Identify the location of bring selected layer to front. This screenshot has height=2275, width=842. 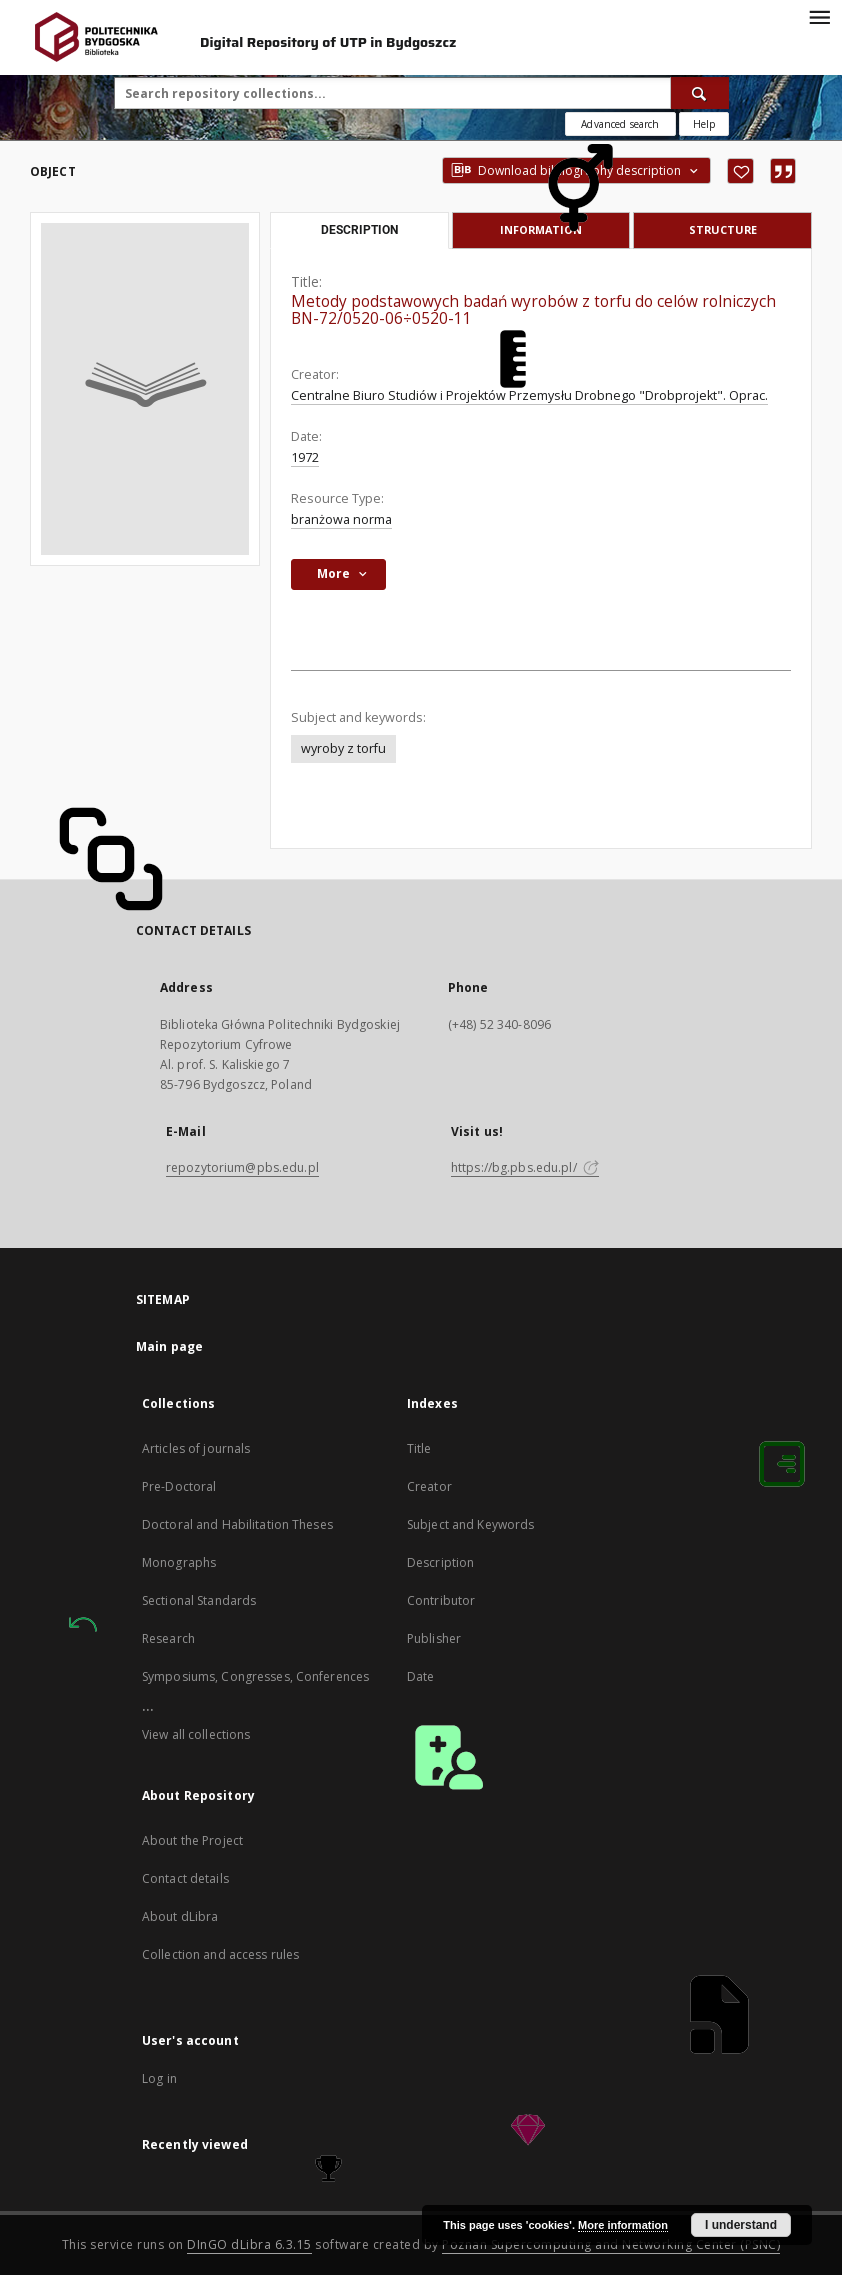
(111, 859).